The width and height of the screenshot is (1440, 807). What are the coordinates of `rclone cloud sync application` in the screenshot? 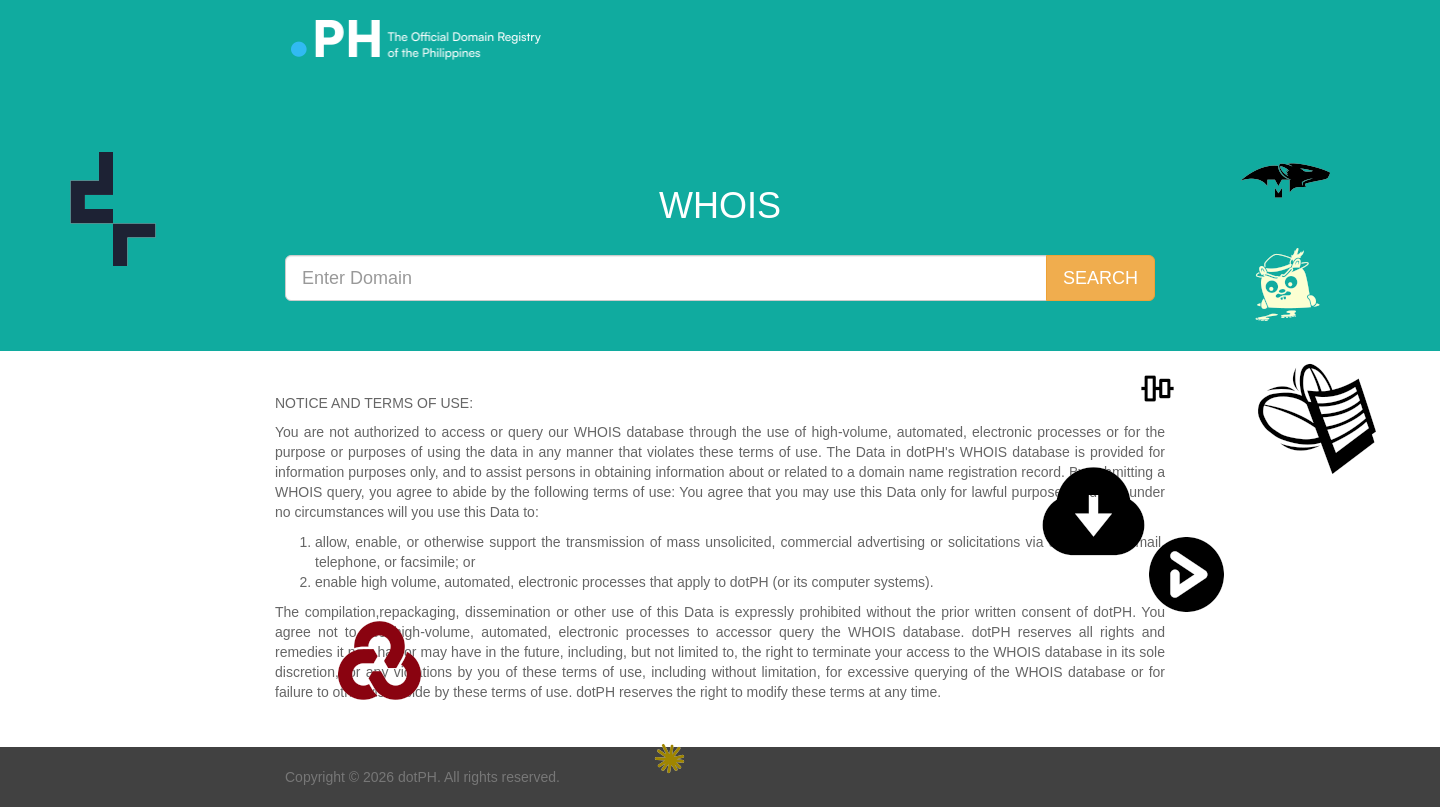 It's located at (379, 660).